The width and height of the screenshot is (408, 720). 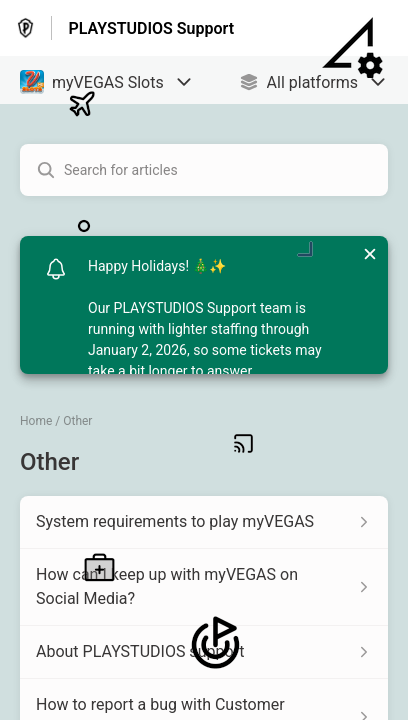 What do you see at coordinates (215, 642) in the screenshot?
I see `set or track a goal` at bounding box center [215, 642].